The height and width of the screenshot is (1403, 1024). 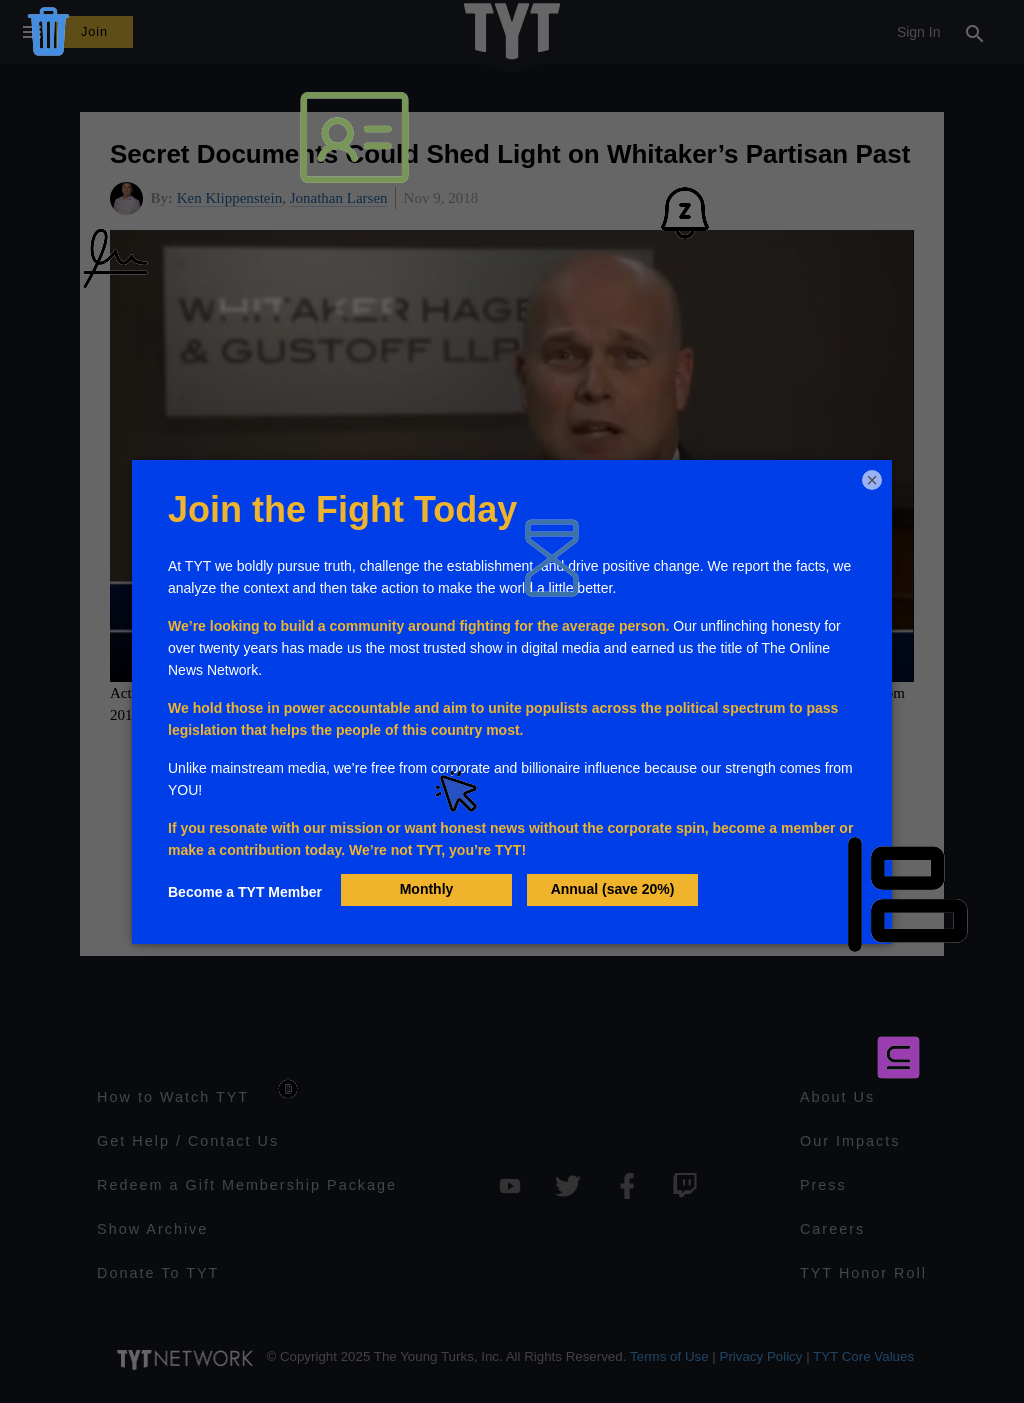 I want to click on add your signature to a document, so click(x=115, y=258).